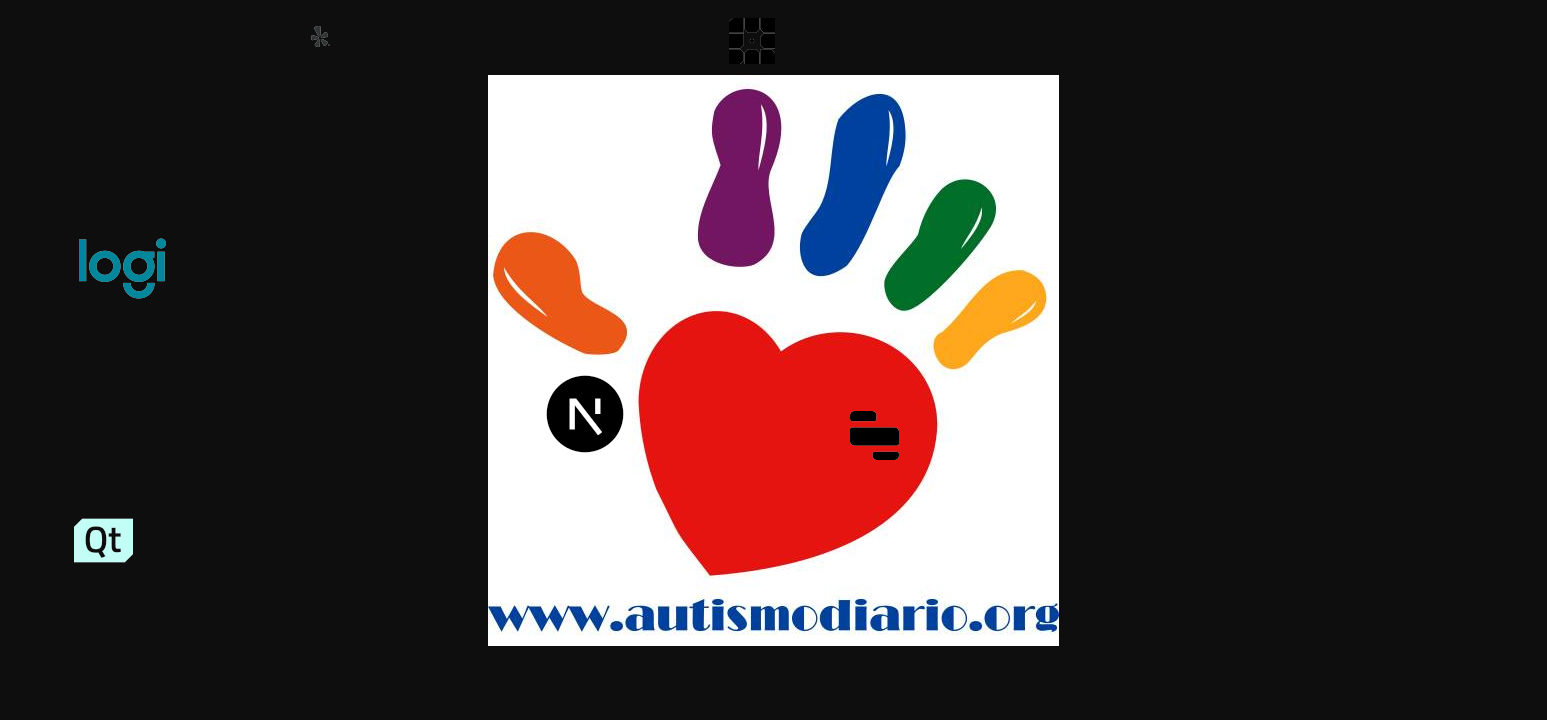  Describe the element at coordinates (874, 435) in the screenshot. I see `retool app or service logo` at that location.